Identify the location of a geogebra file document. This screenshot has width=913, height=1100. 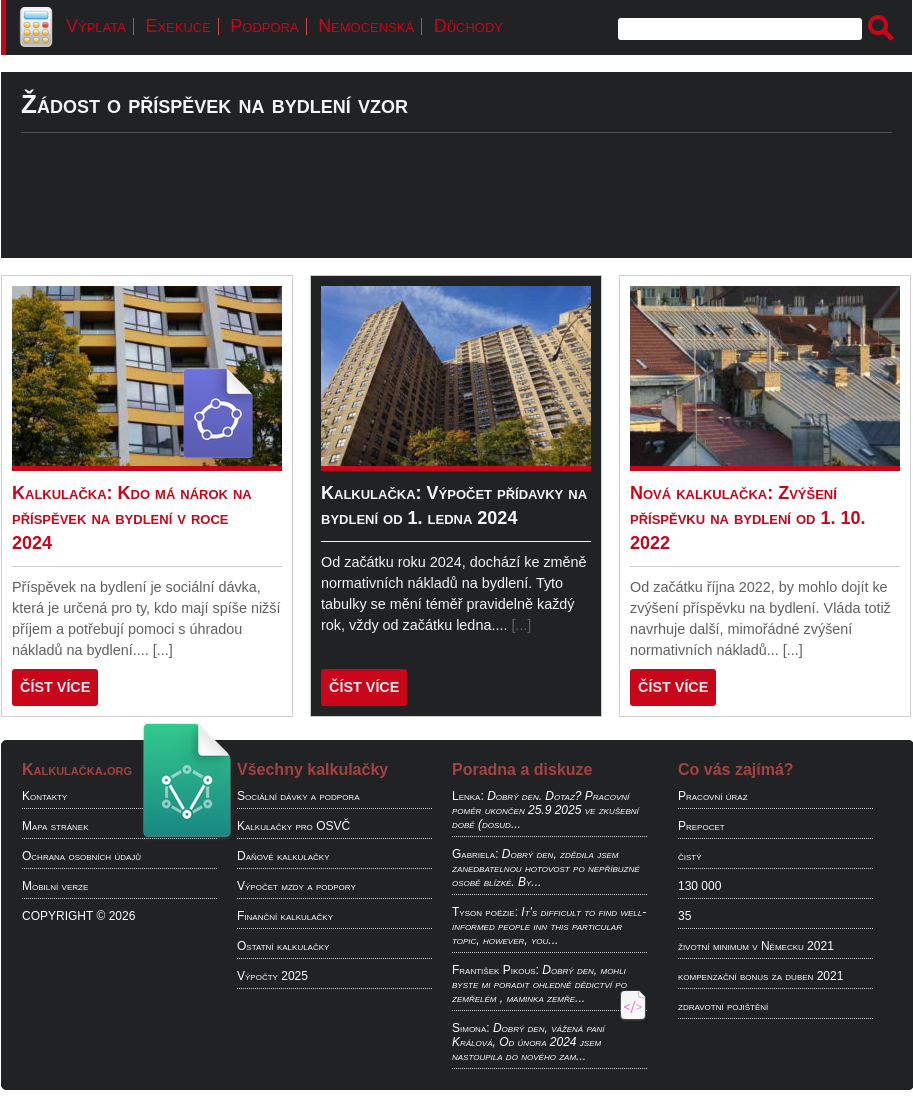
(218, 415).